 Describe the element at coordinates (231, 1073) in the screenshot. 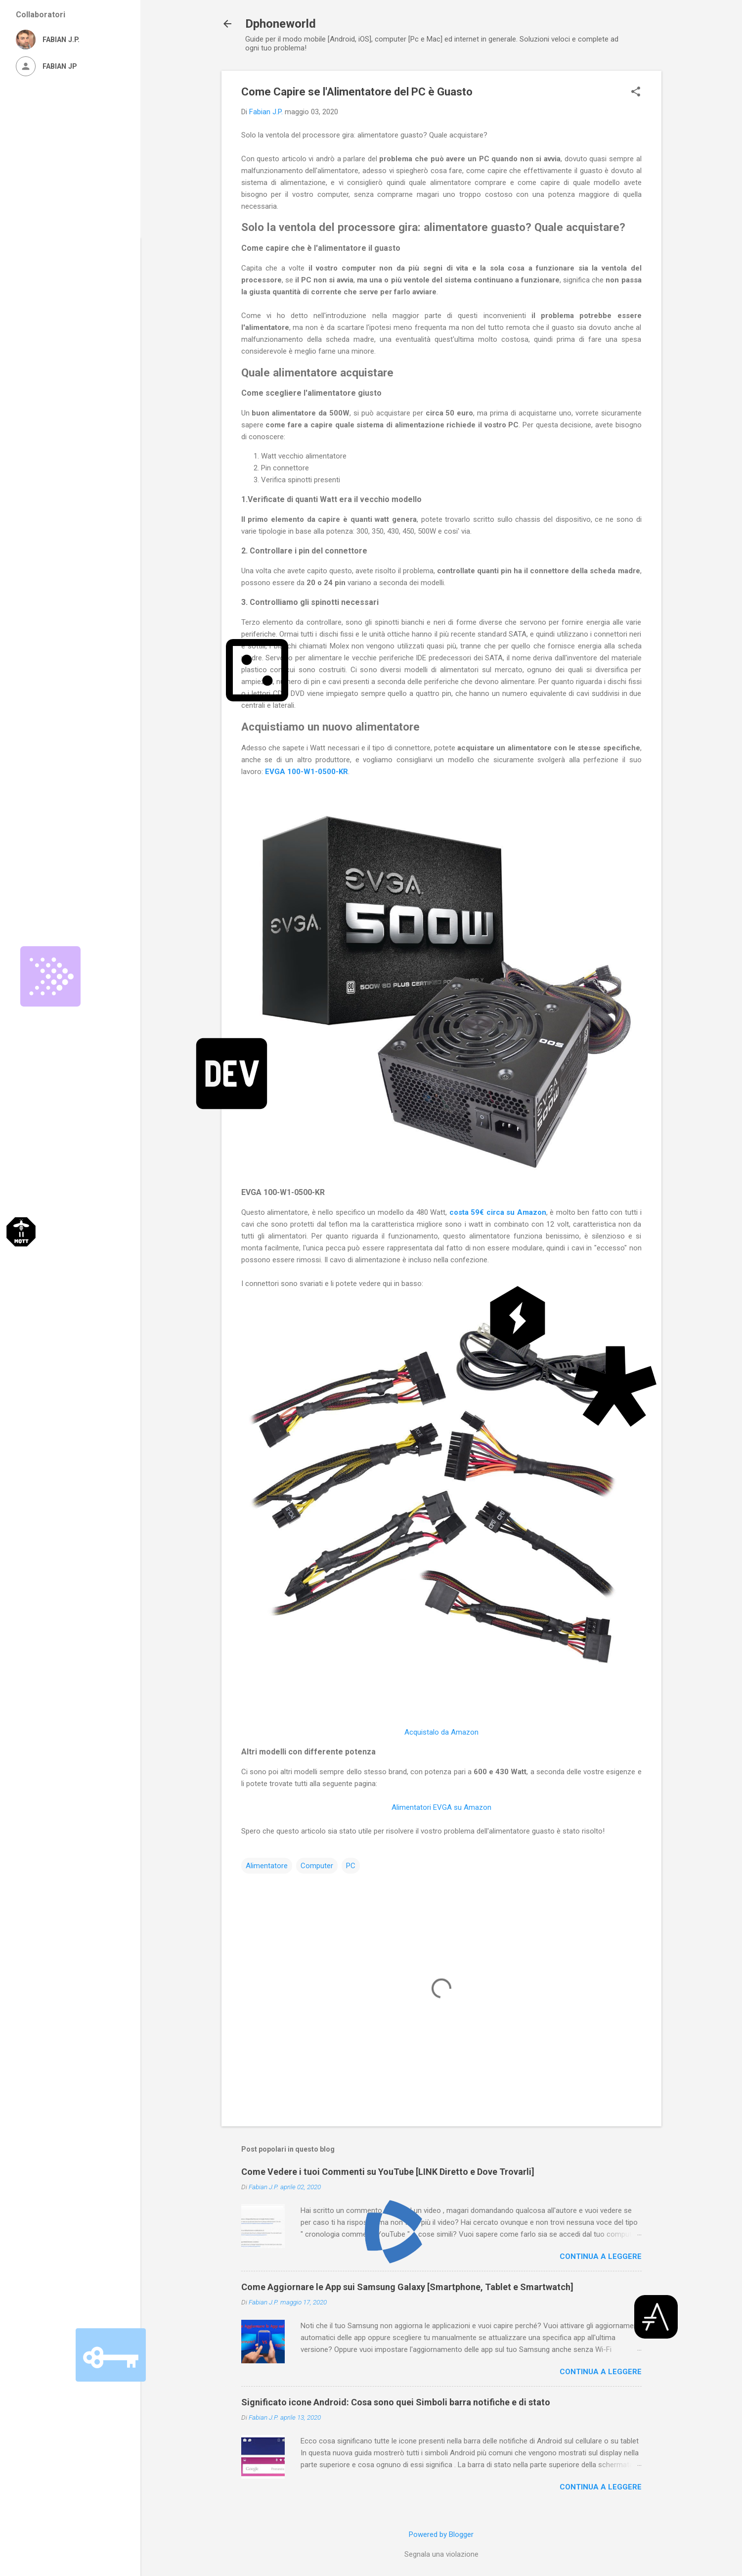

I see `dev.to community platform logo` at that location.